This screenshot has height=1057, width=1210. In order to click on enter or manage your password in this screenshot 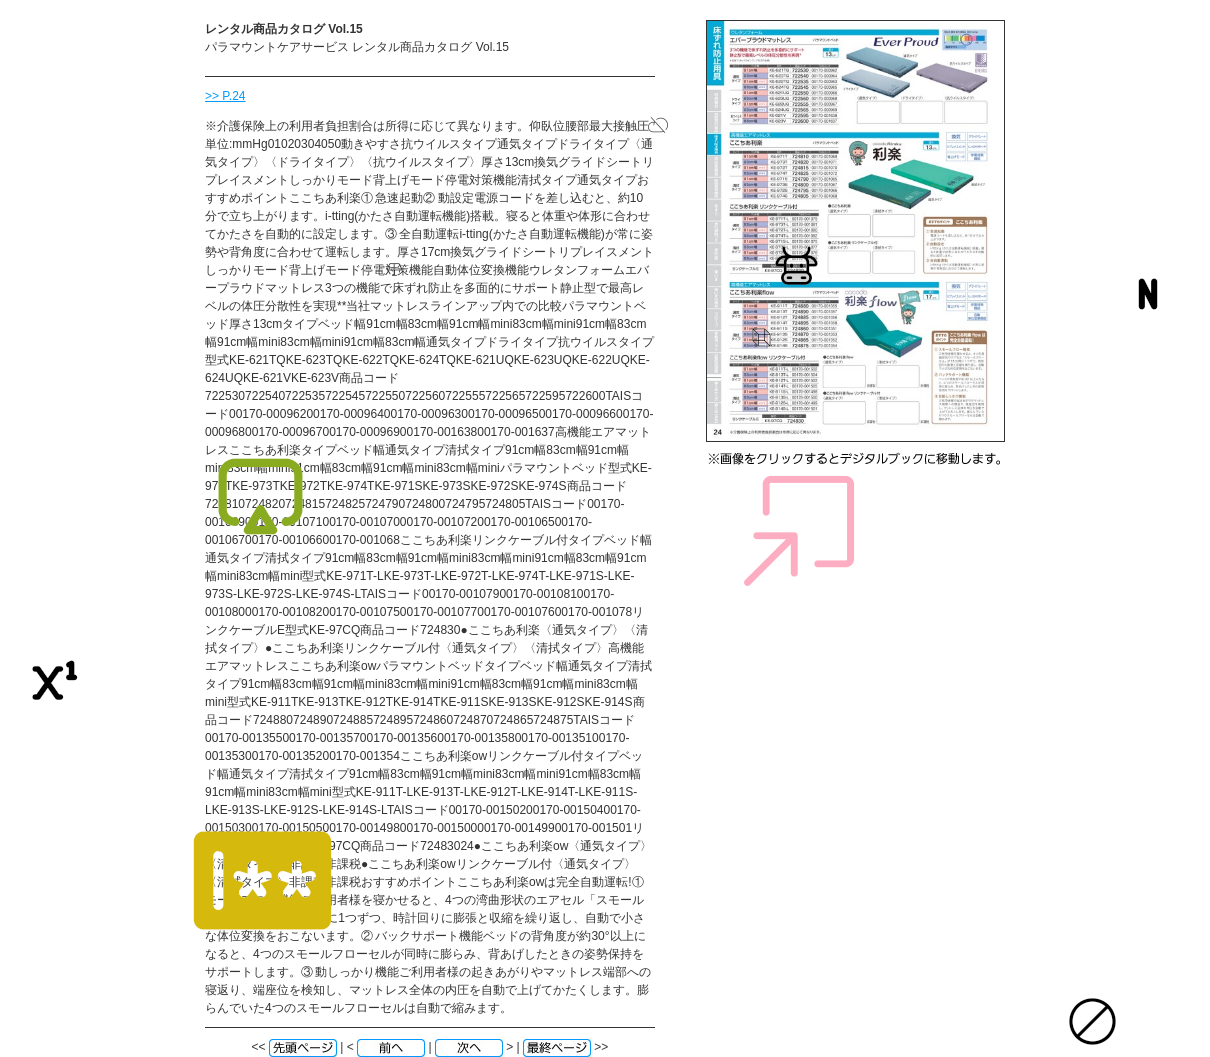, I will do `click(262, 880)`.